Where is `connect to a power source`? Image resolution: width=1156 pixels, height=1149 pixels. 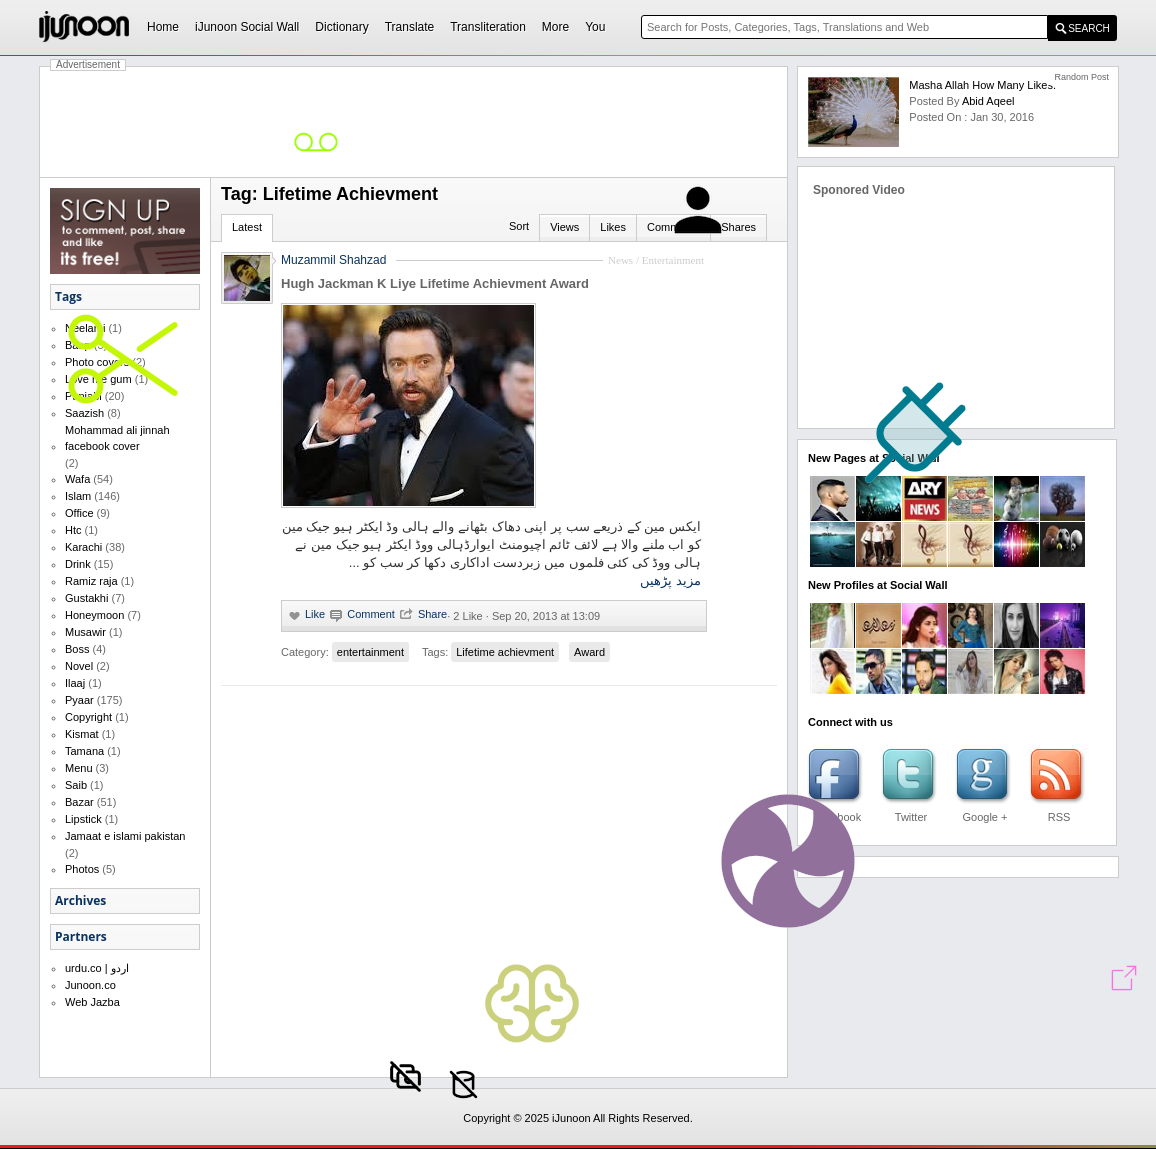 connect to a power source is located at coordinates (913, 434).